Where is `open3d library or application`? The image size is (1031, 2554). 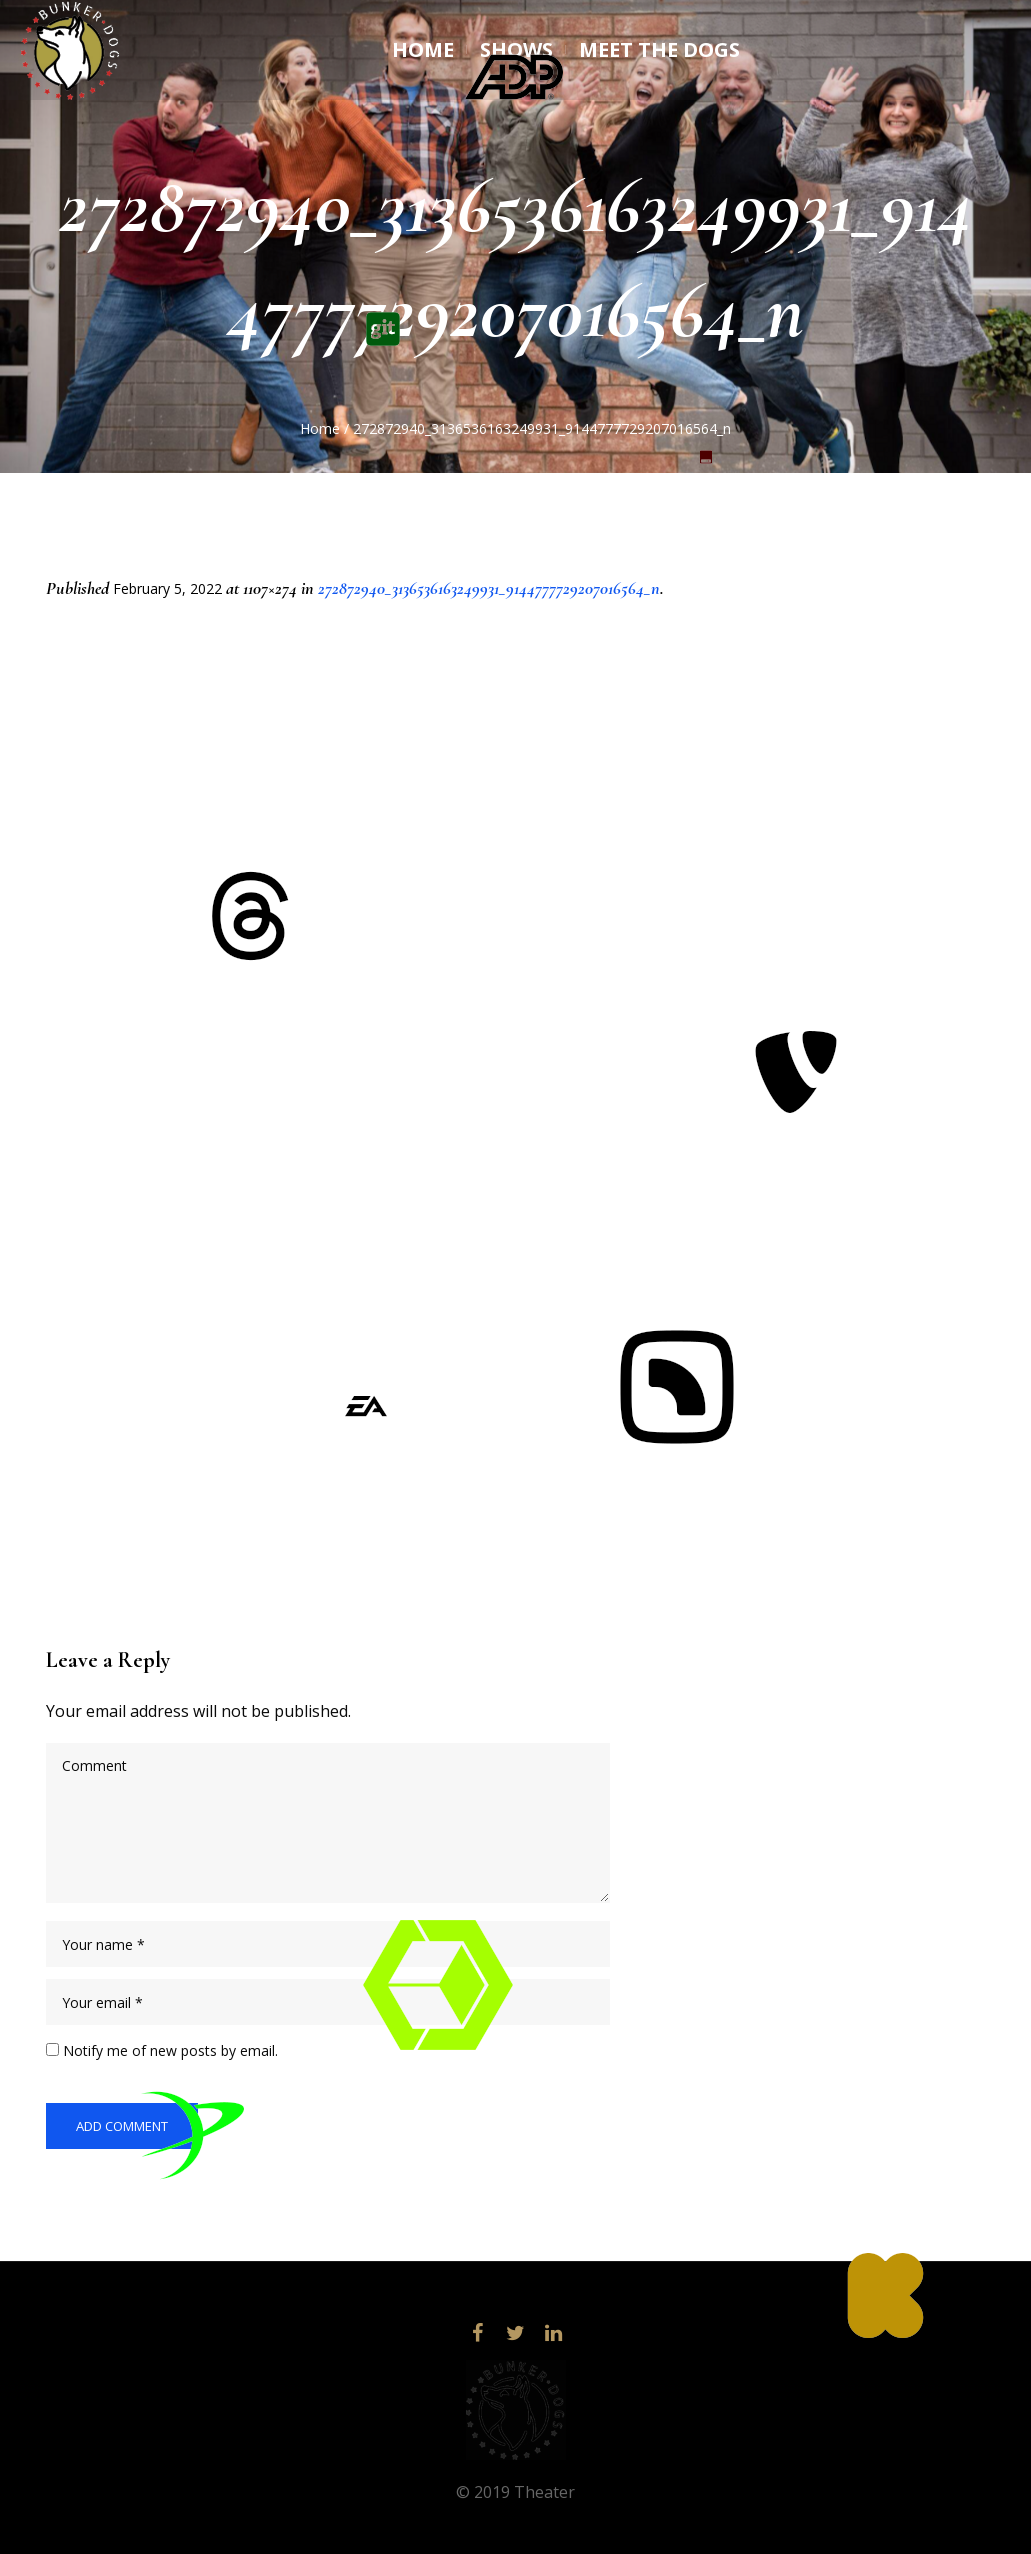 open3d library or application is located at coordinates (438, 1985).